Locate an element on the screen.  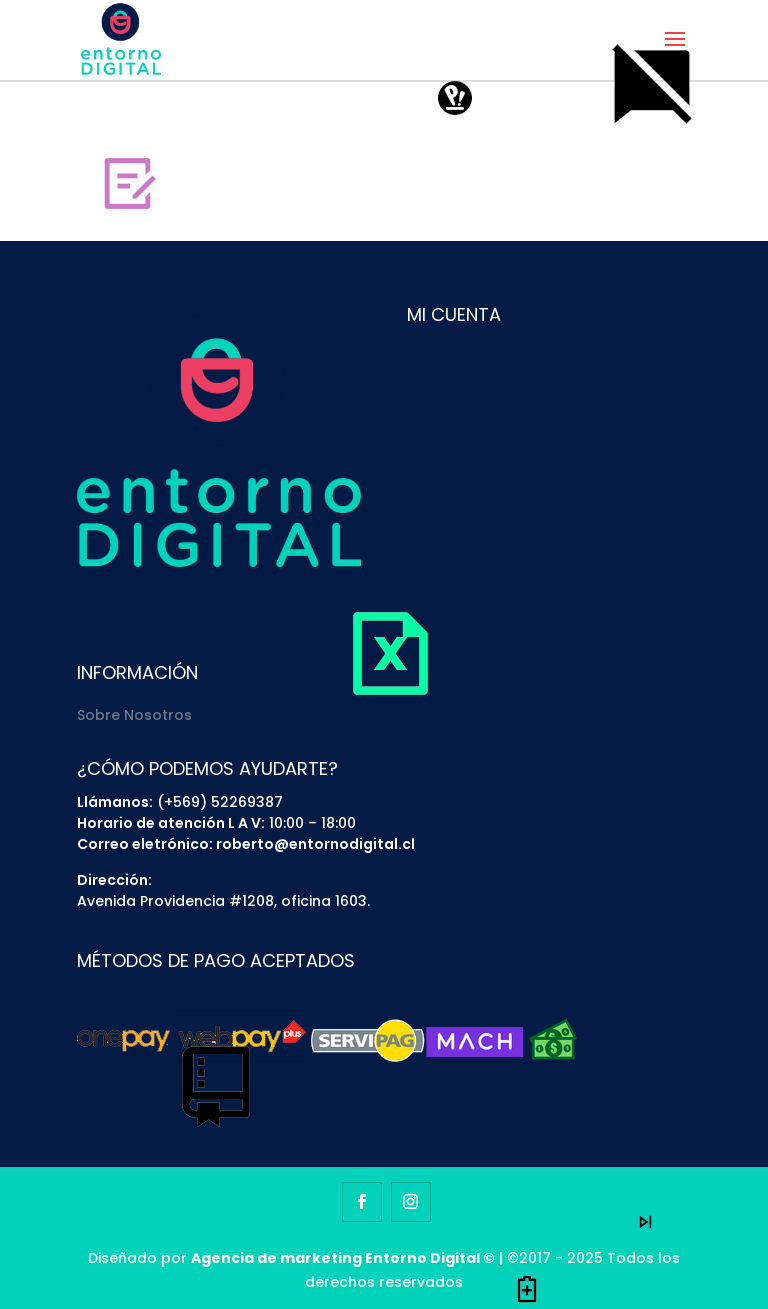
access a git repository is located at coordinates (216, 1084).